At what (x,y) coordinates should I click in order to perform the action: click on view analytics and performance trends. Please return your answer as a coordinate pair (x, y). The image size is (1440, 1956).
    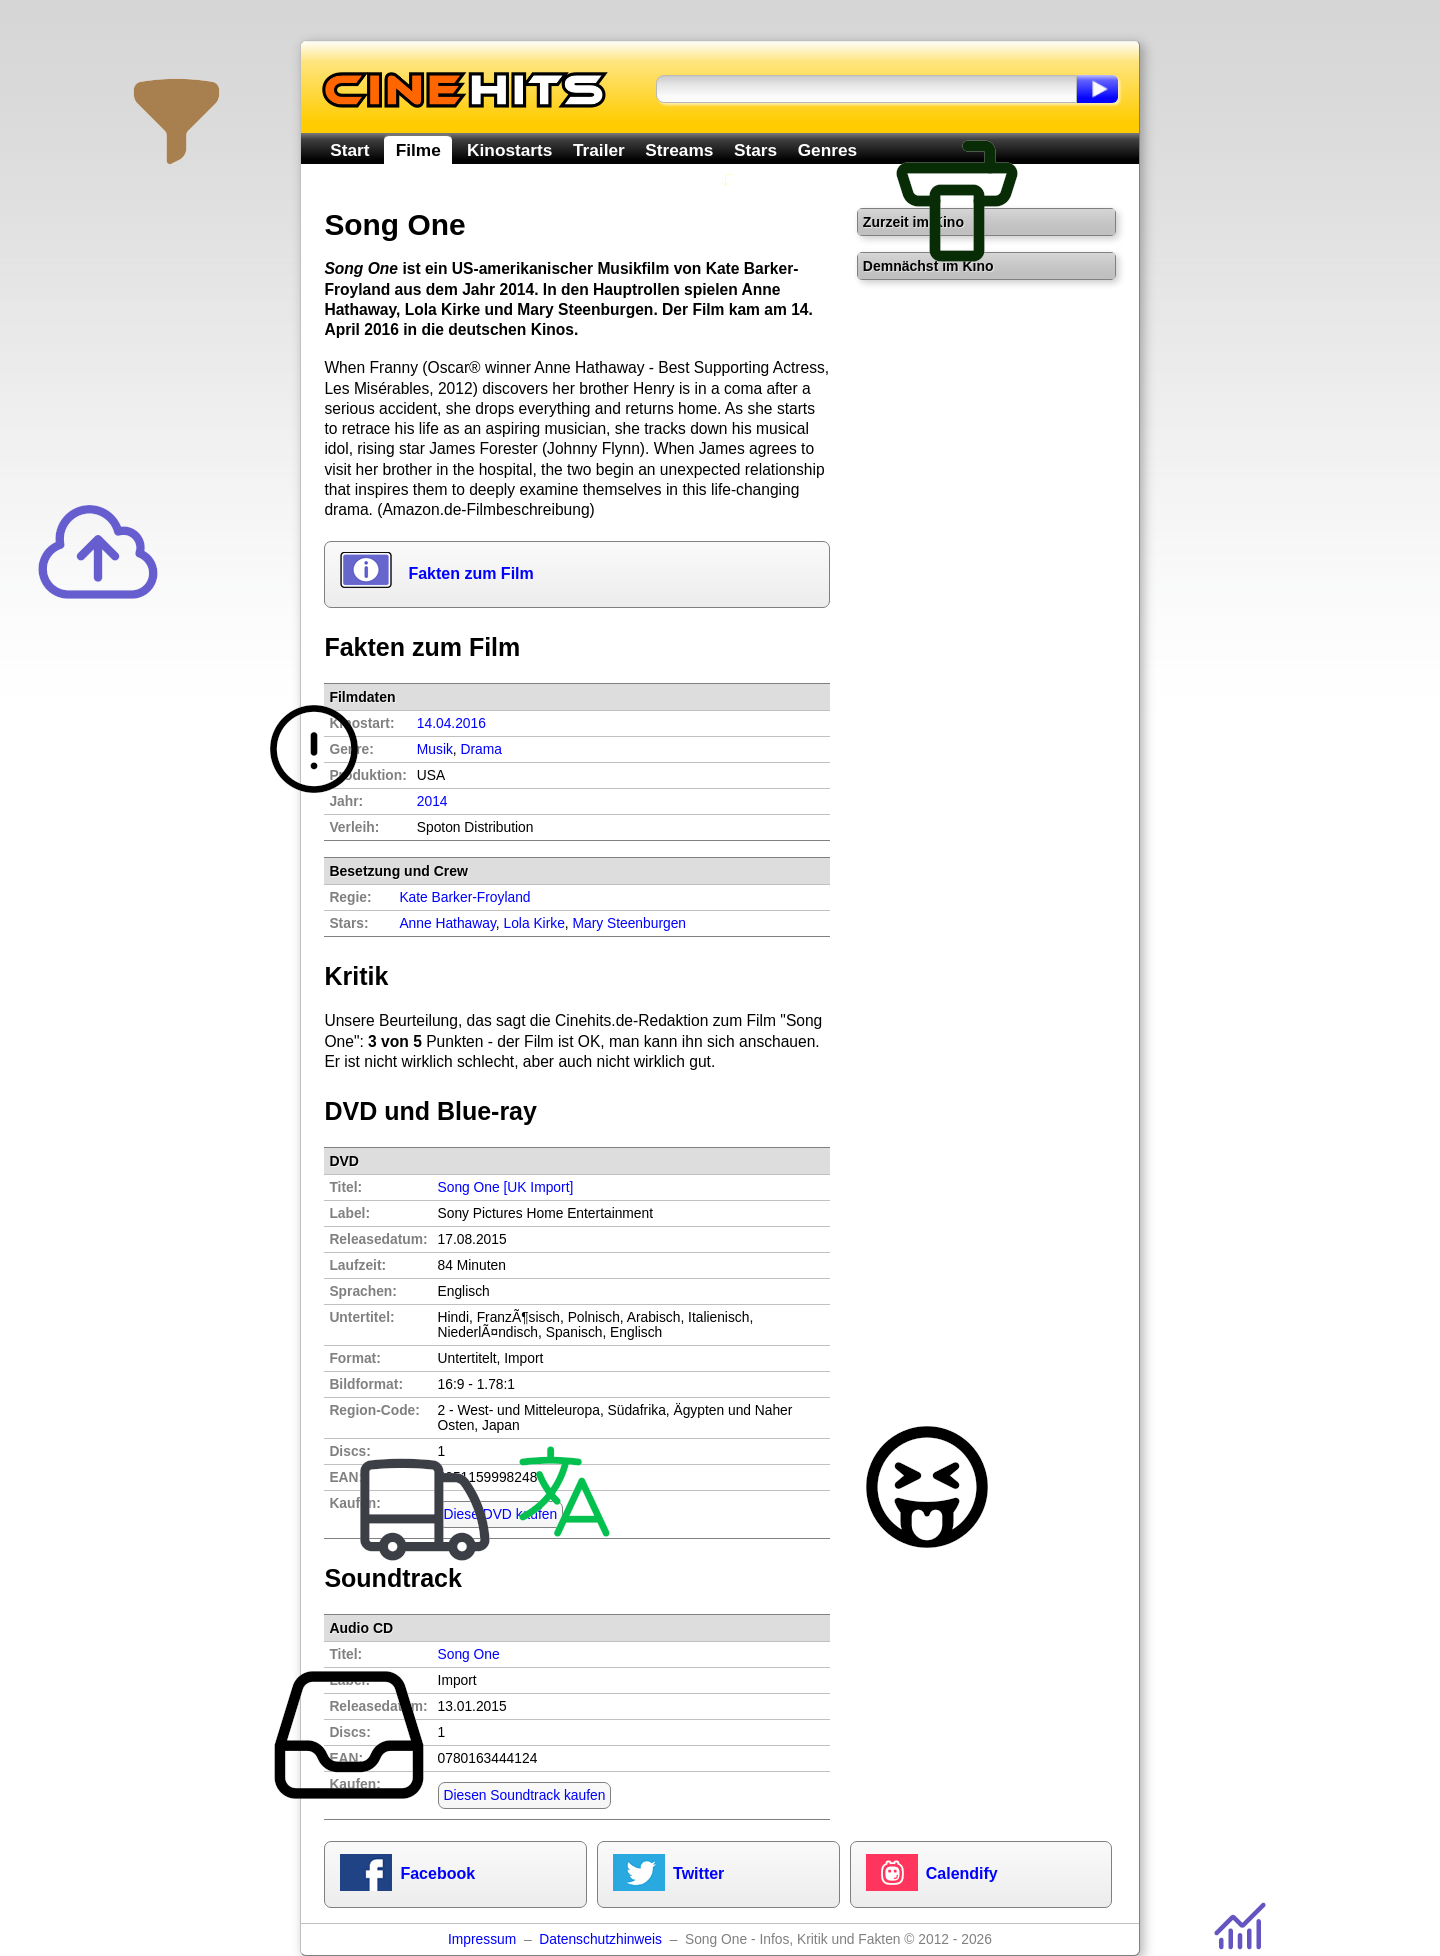
    Looking at the image, I should click on (1240, 1926).